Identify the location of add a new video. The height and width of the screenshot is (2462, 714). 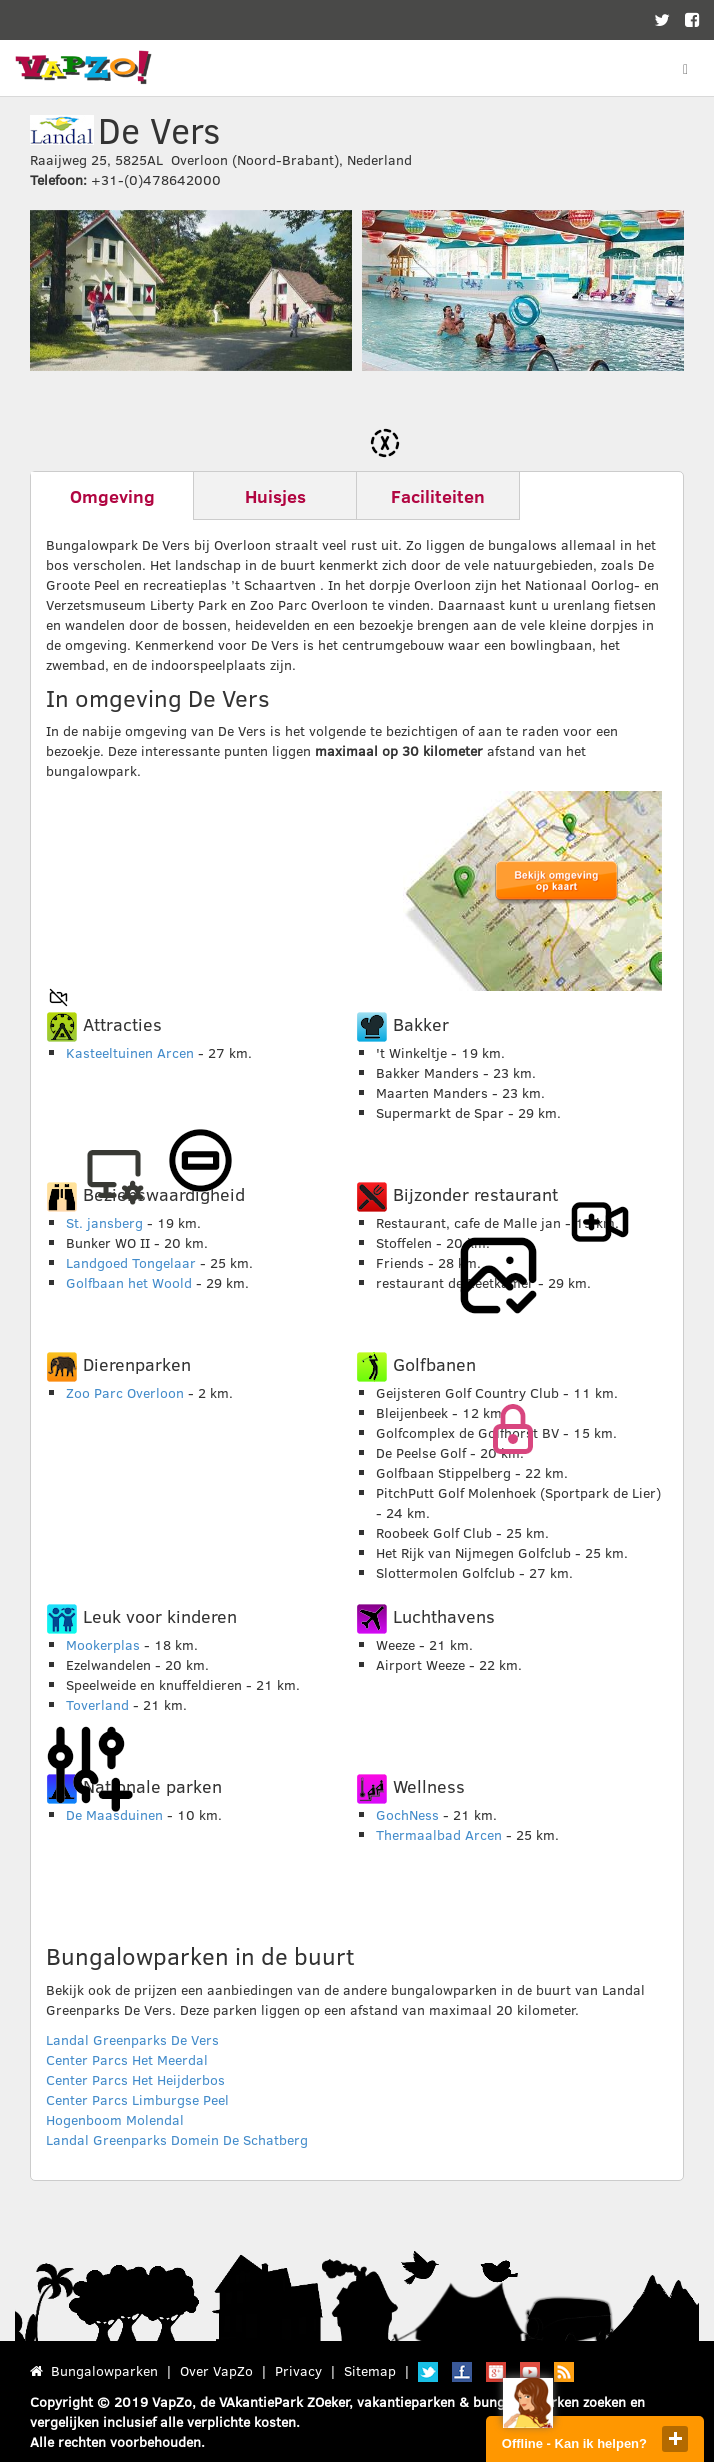
(600, 1222).